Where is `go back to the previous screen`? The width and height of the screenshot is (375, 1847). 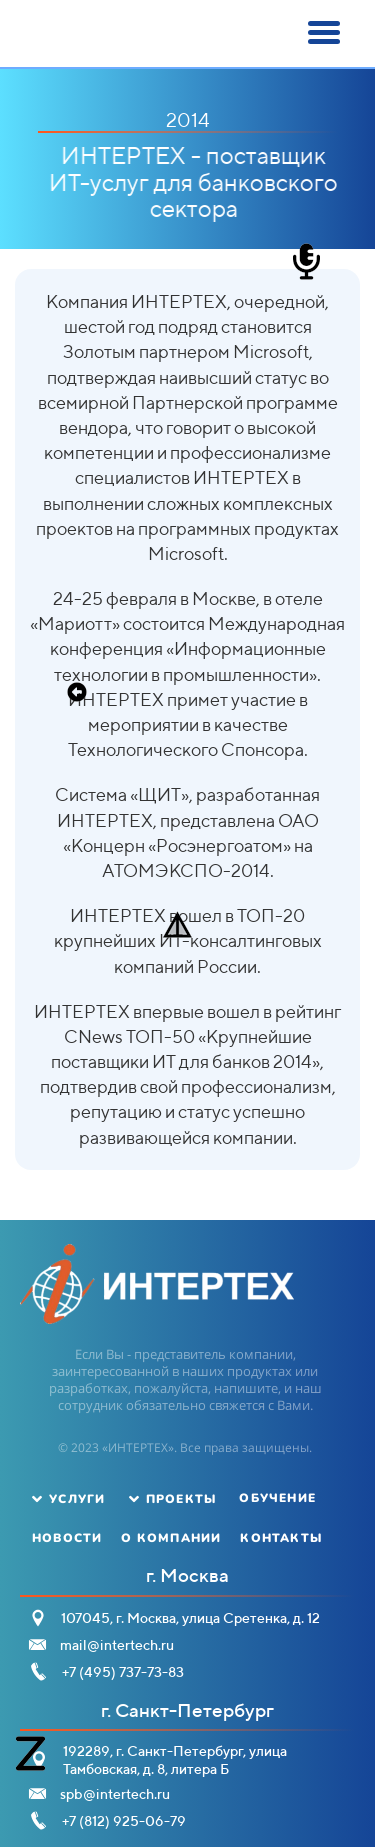 go back to the previous screen is located at coordinates (77, 692).